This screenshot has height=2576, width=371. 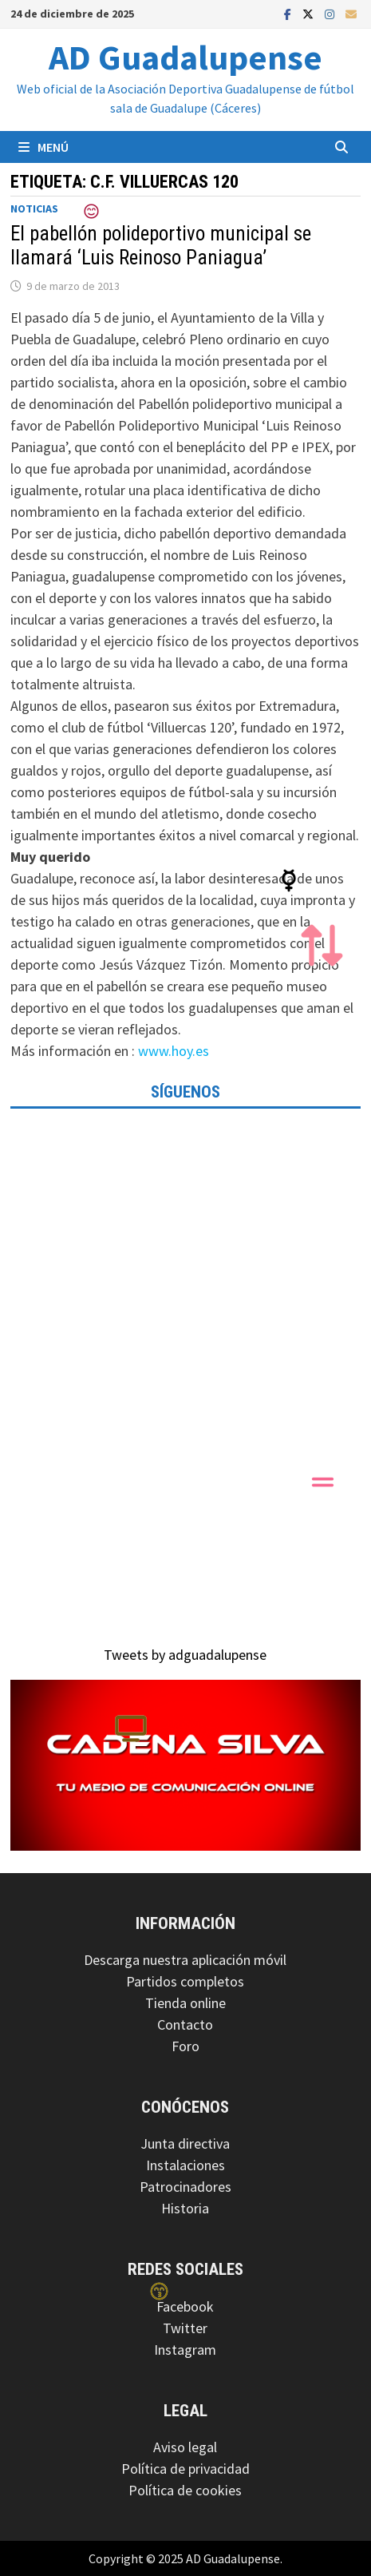 What do you see at coordinates (91, 211) in the screenshot?
I see `add a positive reaction or emoji` at bounding box center [91, 211].